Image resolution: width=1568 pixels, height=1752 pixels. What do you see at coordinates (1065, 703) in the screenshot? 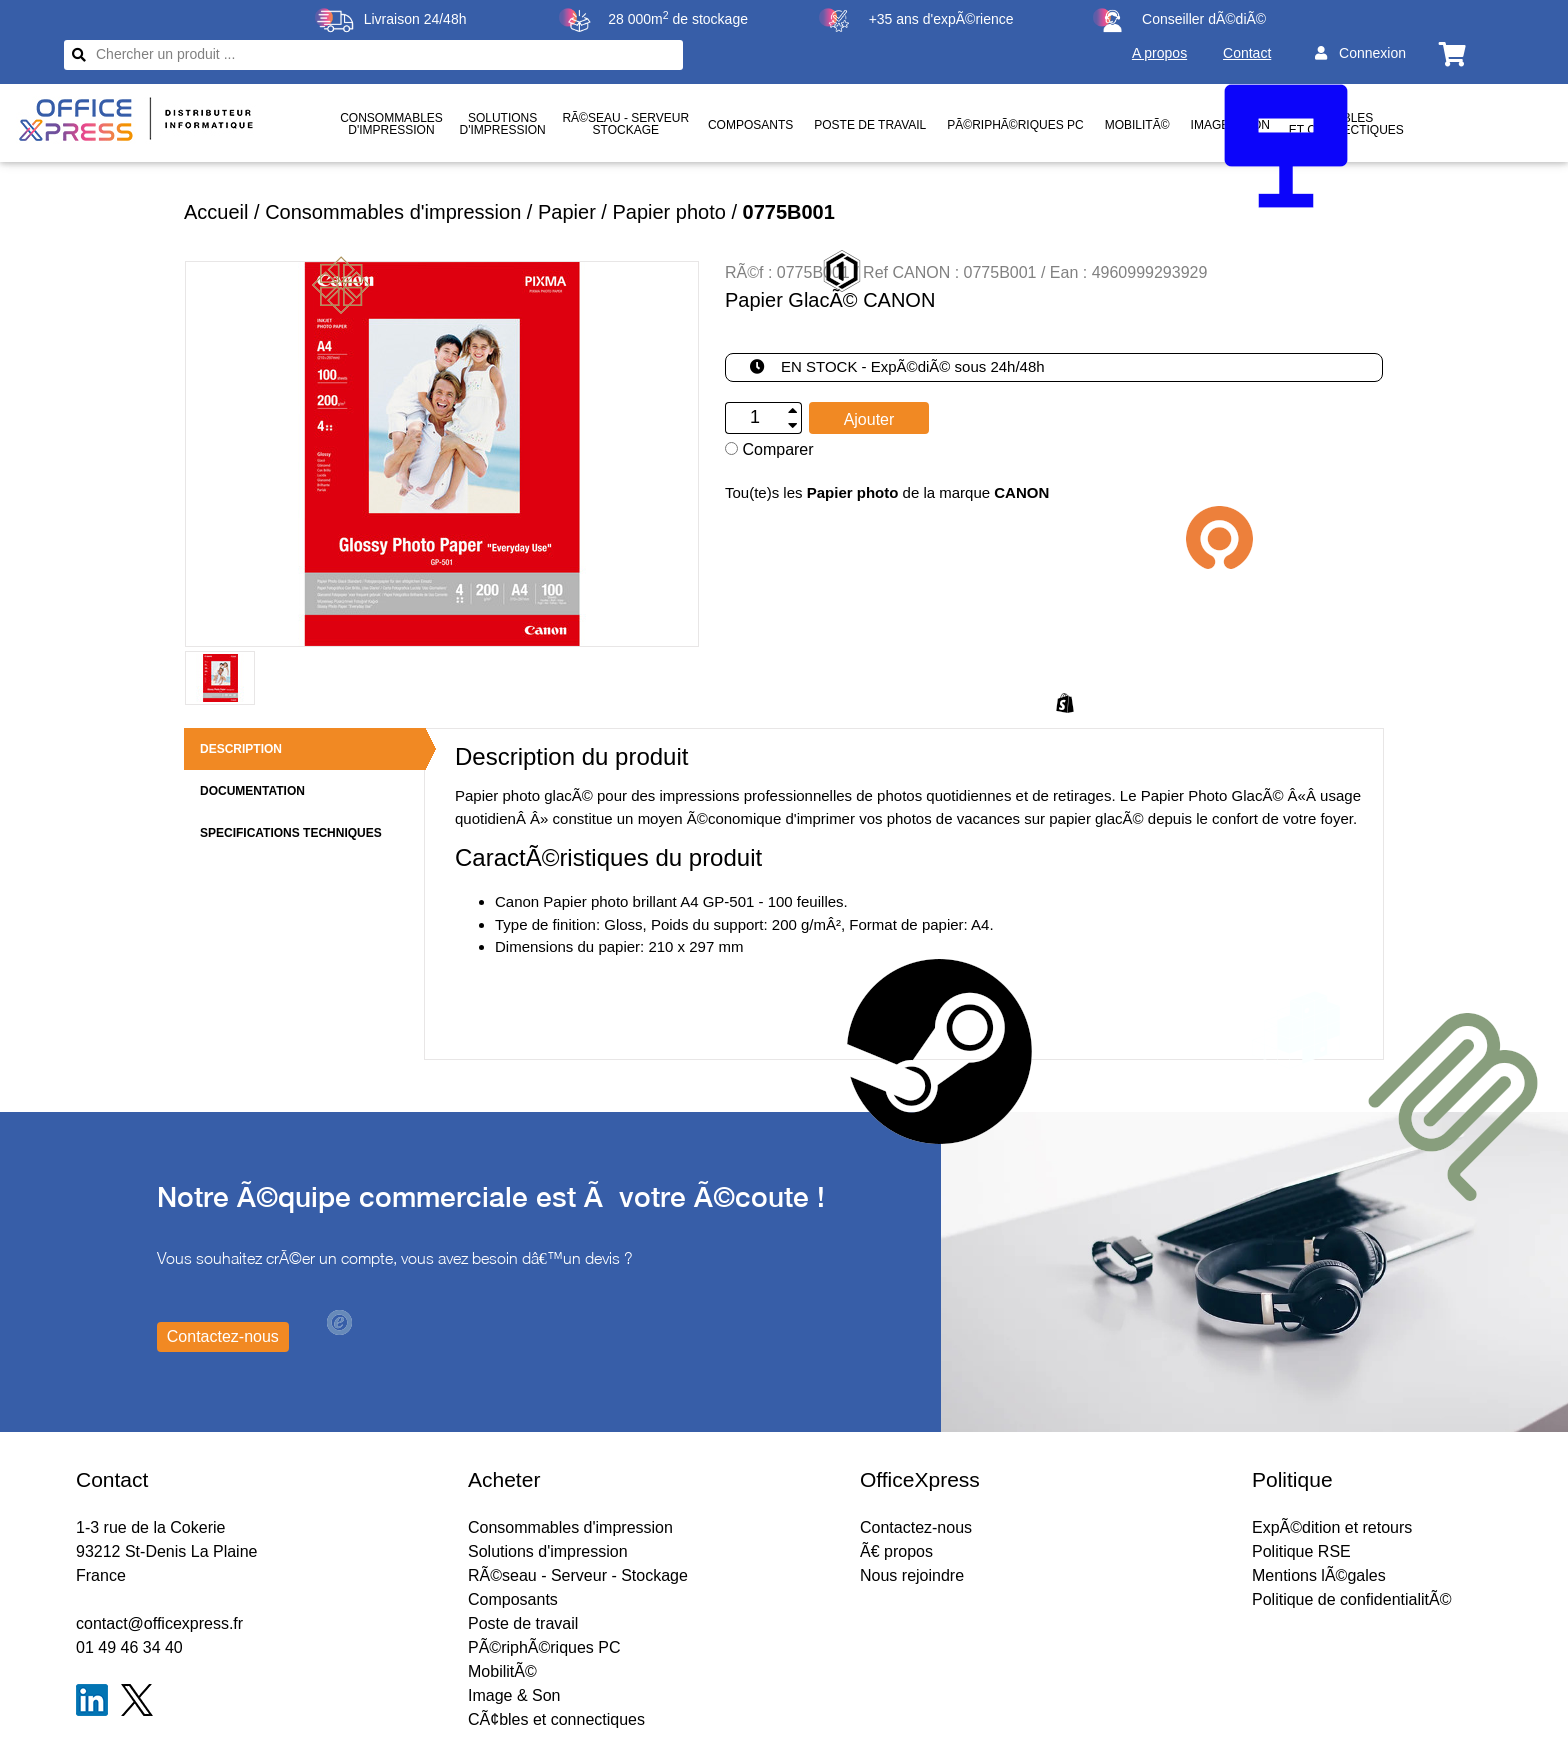
I see `open shopify store dashboard` at bounding box center [1065, 703].